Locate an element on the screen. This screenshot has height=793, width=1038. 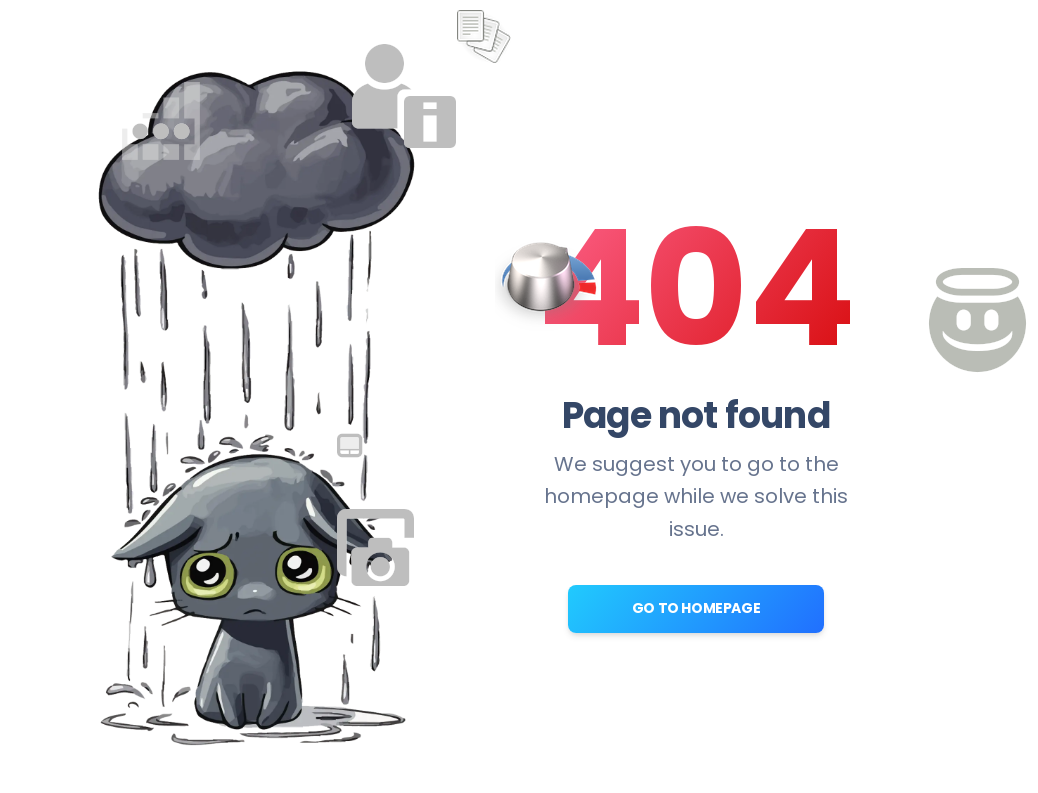
touchpad input device settings is located at coordinates (350, 445).